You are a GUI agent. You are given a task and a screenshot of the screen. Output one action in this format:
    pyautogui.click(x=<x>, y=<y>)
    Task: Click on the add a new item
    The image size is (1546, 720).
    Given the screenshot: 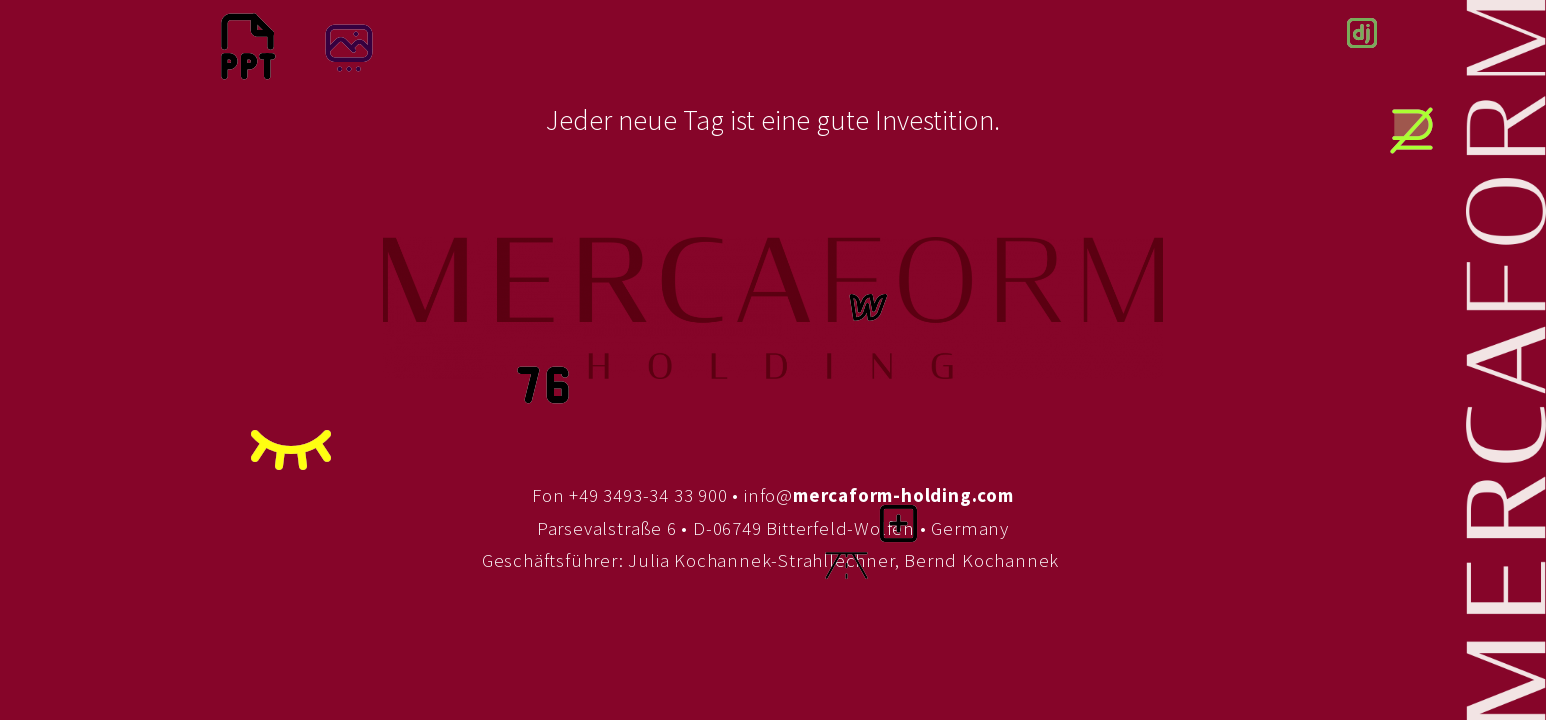 What is the action you would take?
    pyautogui.click(x=898, y=523)
    